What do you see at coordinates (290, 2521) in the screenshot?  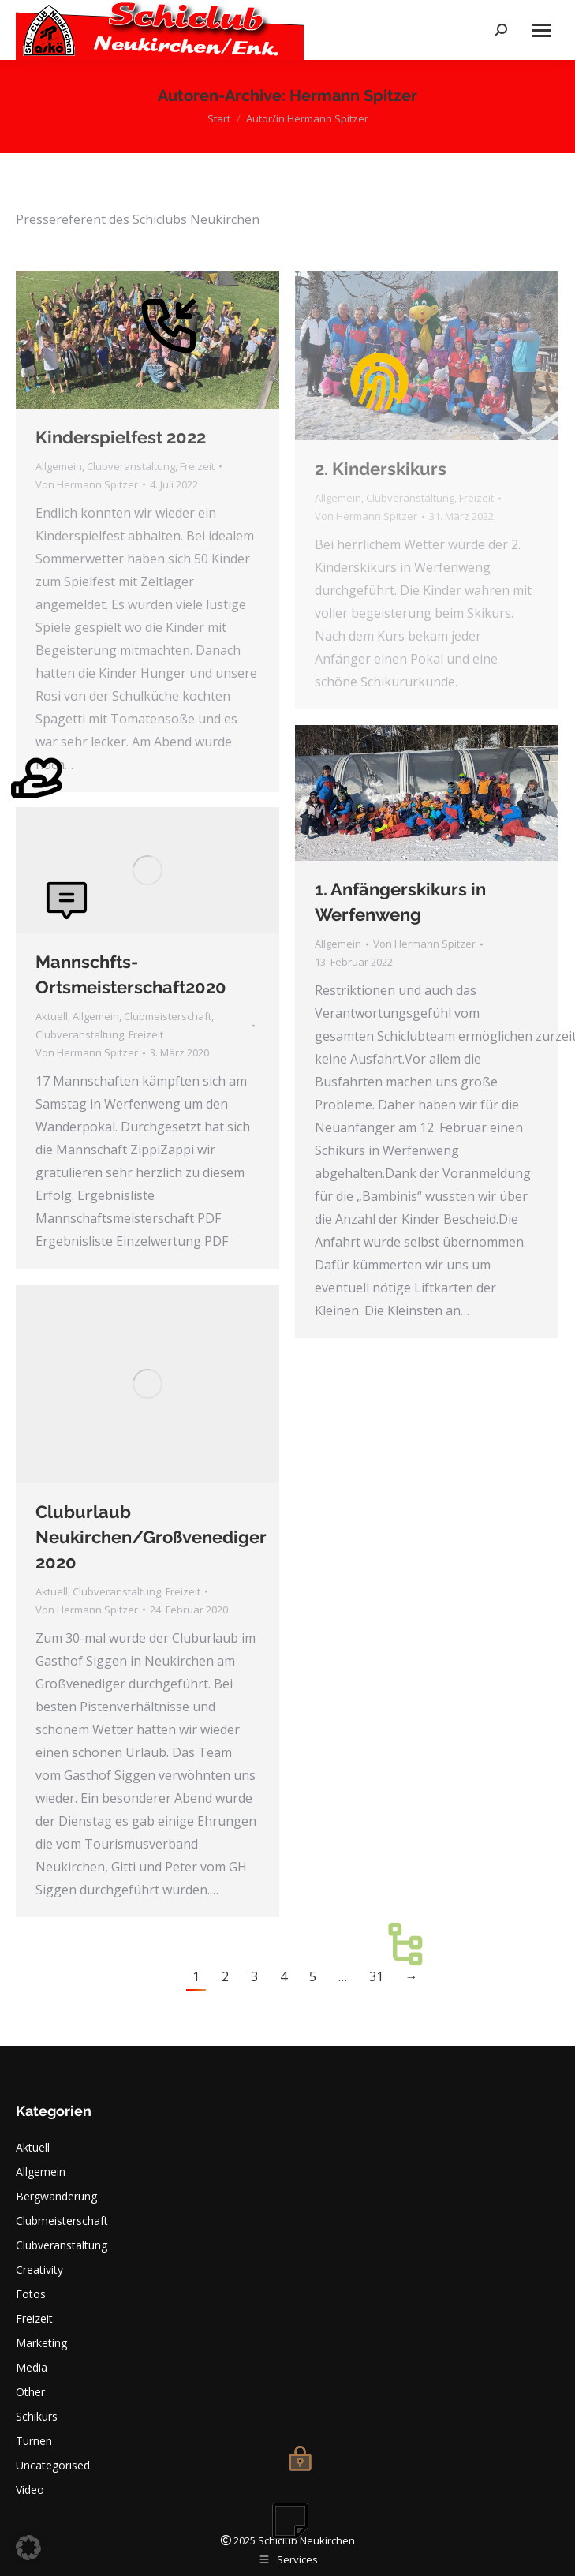 I see `create a new note` at bounding box center [290, 2521].